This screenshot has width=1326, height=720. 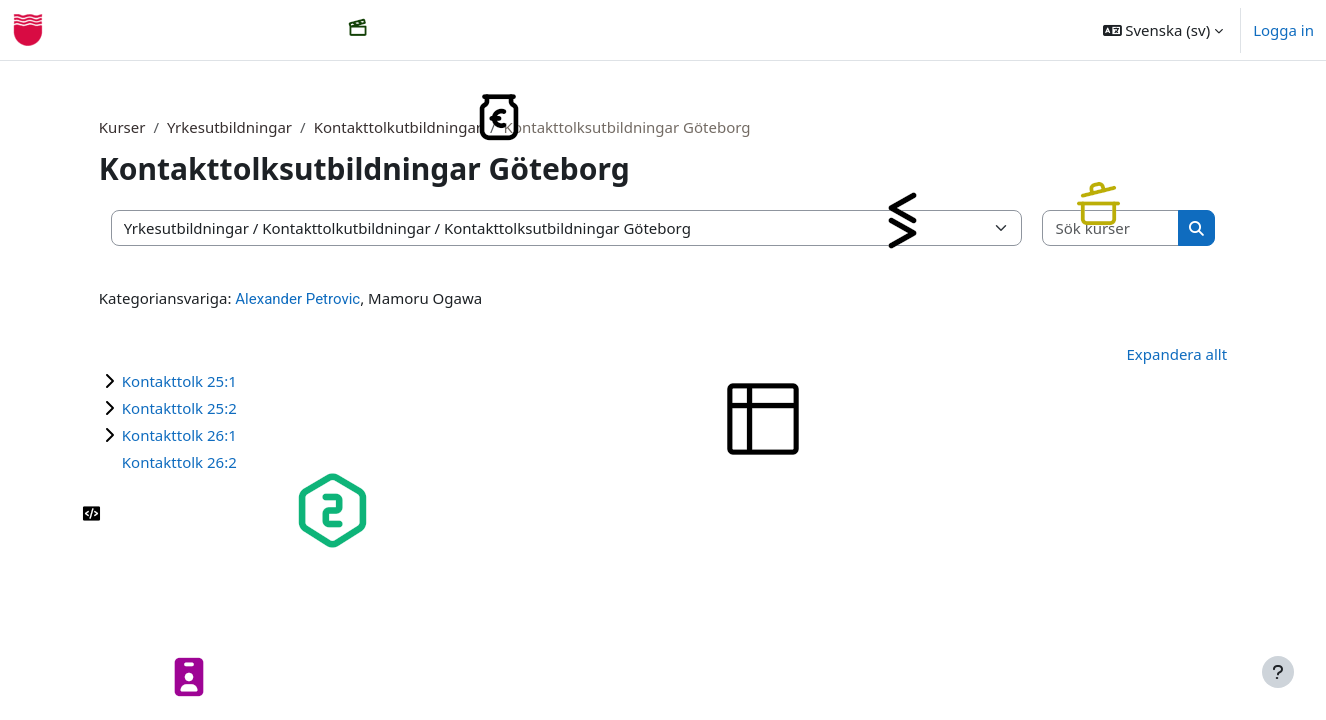 What do you see at coordinates (189, 677) in the screenshot?
I see `view user identification or profile badge` at bounding box center [189, 677].